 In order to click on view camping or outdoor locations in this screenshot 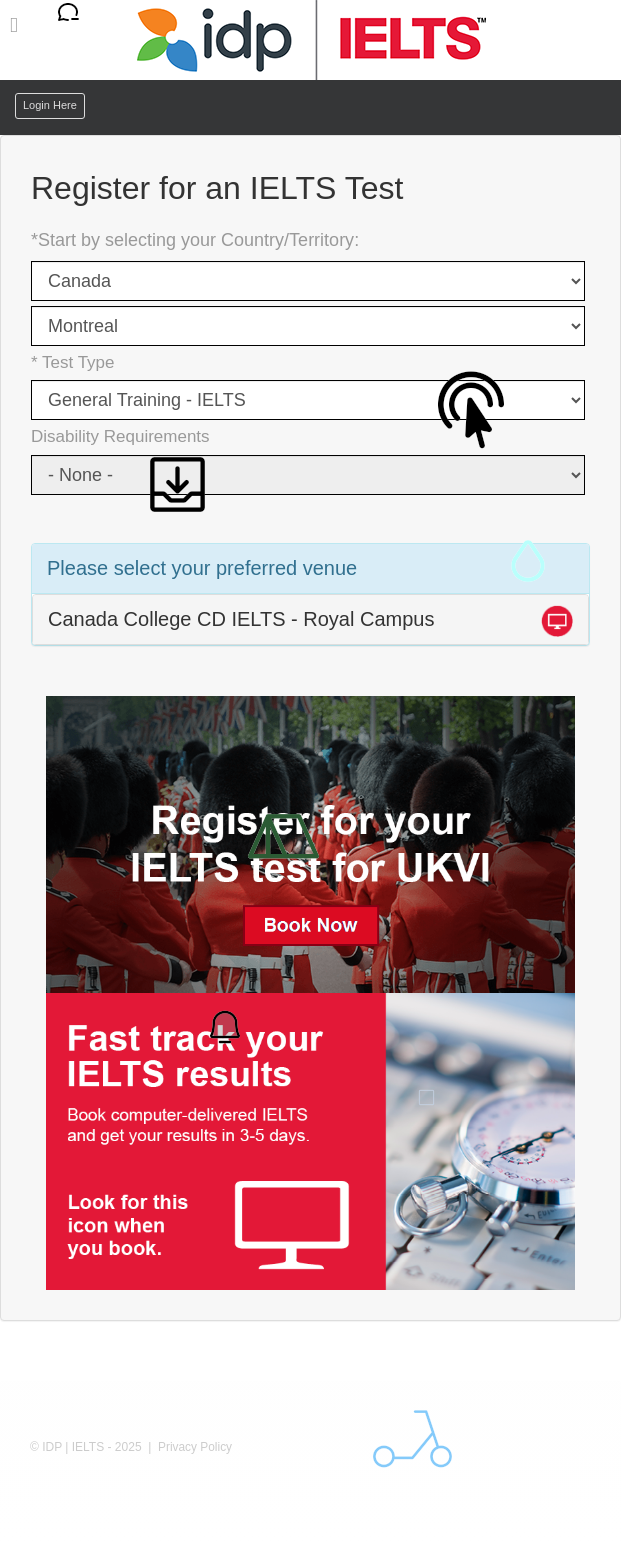, I will do `click(283, 838)`.